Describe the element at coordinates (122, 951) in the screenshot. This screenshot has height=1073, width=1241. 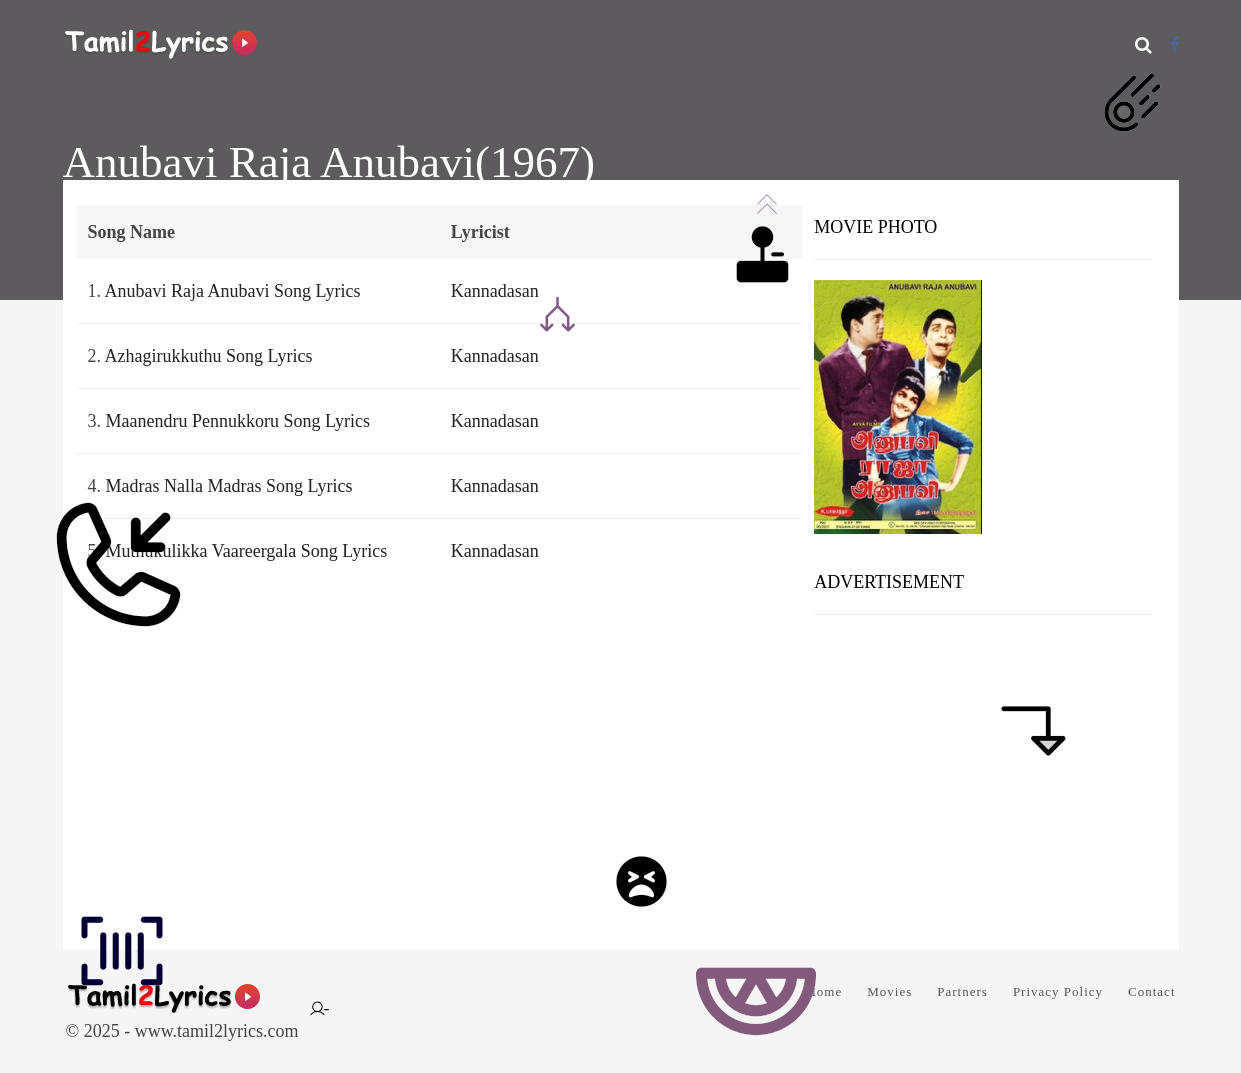
I see `scan a barcode` at that location.